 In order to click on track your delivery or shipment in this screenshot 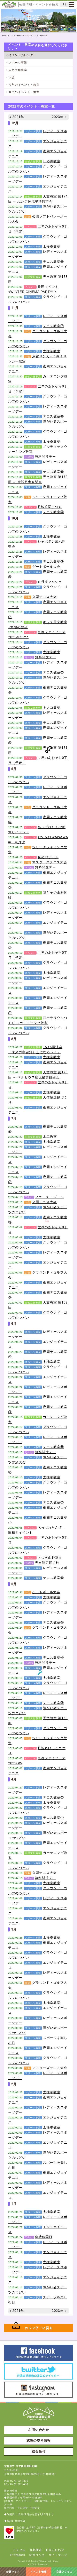, I will do `click(47, 1221)`.